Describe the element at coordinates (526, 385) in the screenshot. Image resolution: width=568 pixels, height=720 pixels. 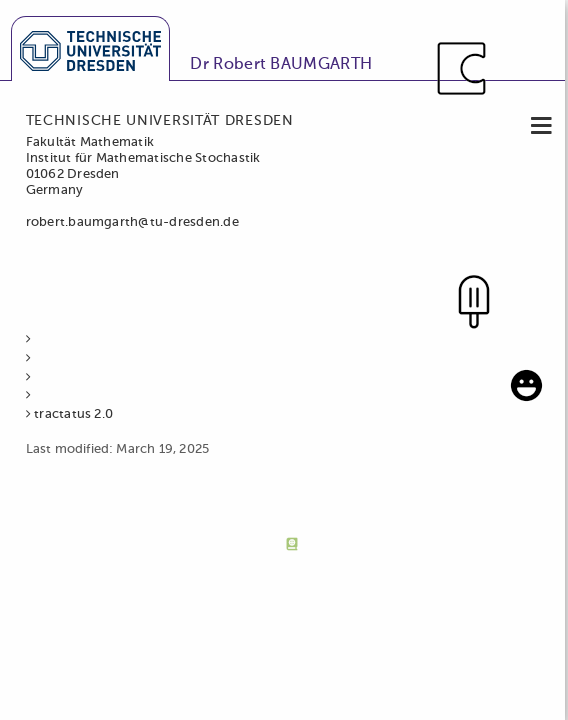
I see `react with a laugh emoji` at that location.